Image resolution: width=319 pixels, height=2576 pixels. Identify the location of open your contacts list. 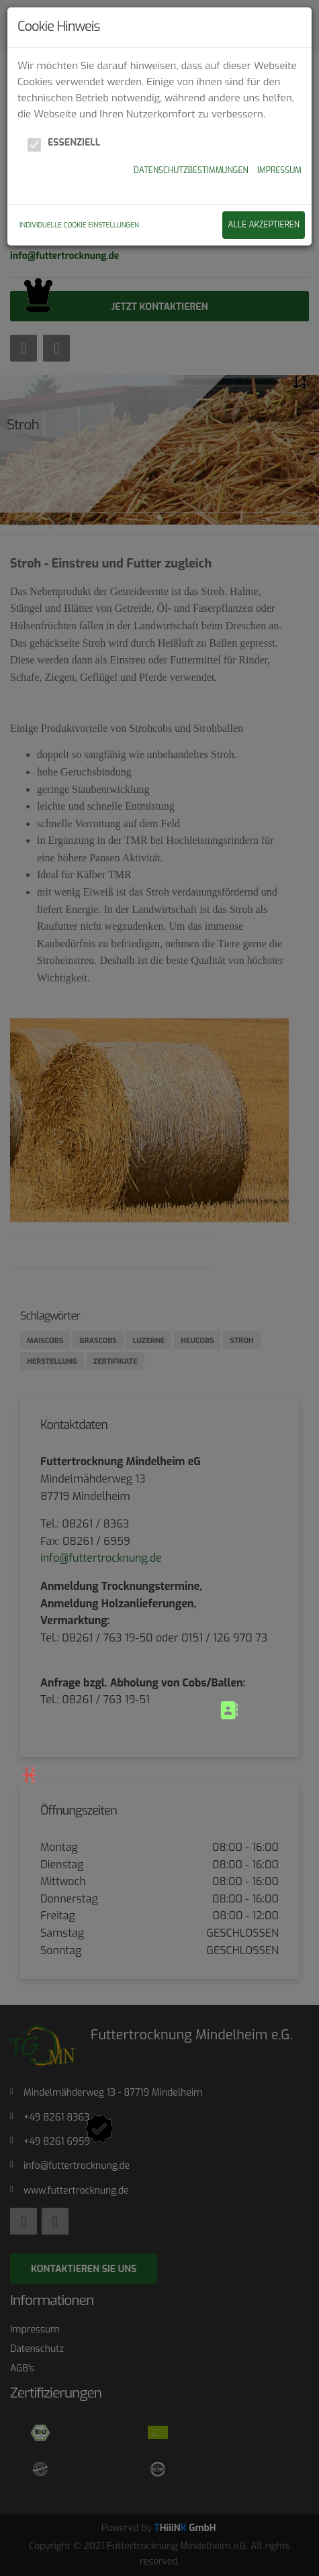
(228, 1710).